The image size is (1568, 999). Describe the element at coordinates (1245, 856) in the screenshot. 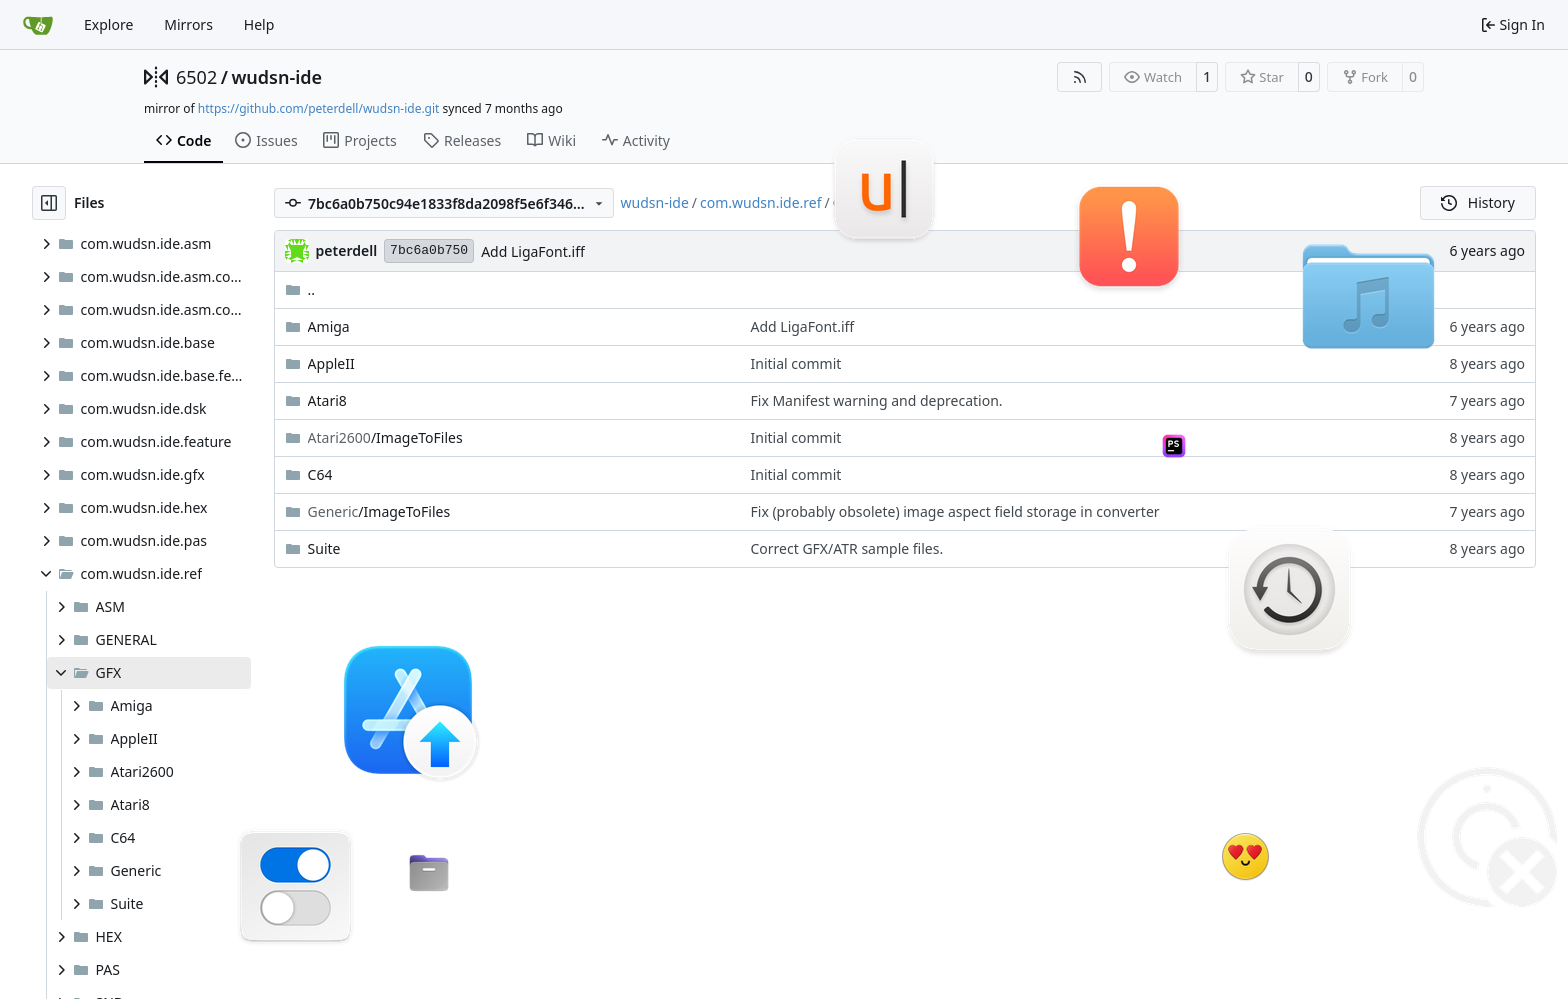

I see `open the Socialize app` at that location.